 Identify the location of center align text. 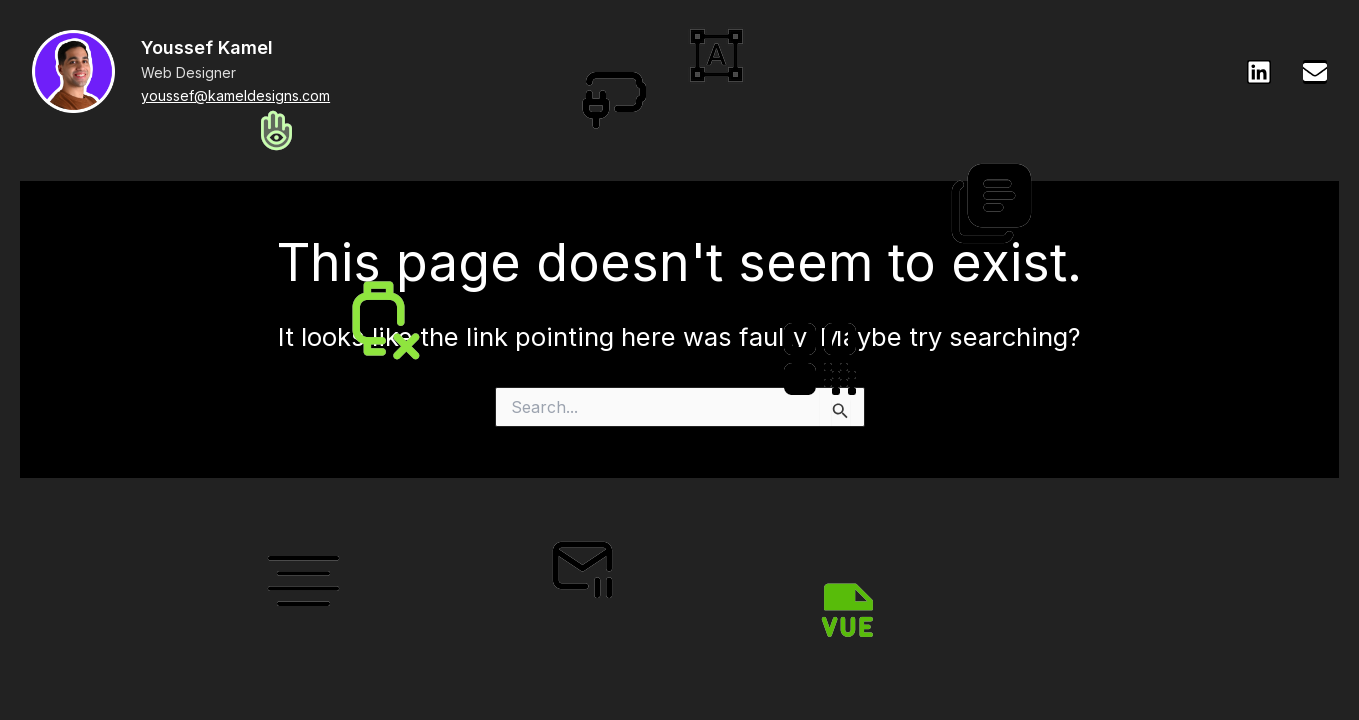
(303, 582).